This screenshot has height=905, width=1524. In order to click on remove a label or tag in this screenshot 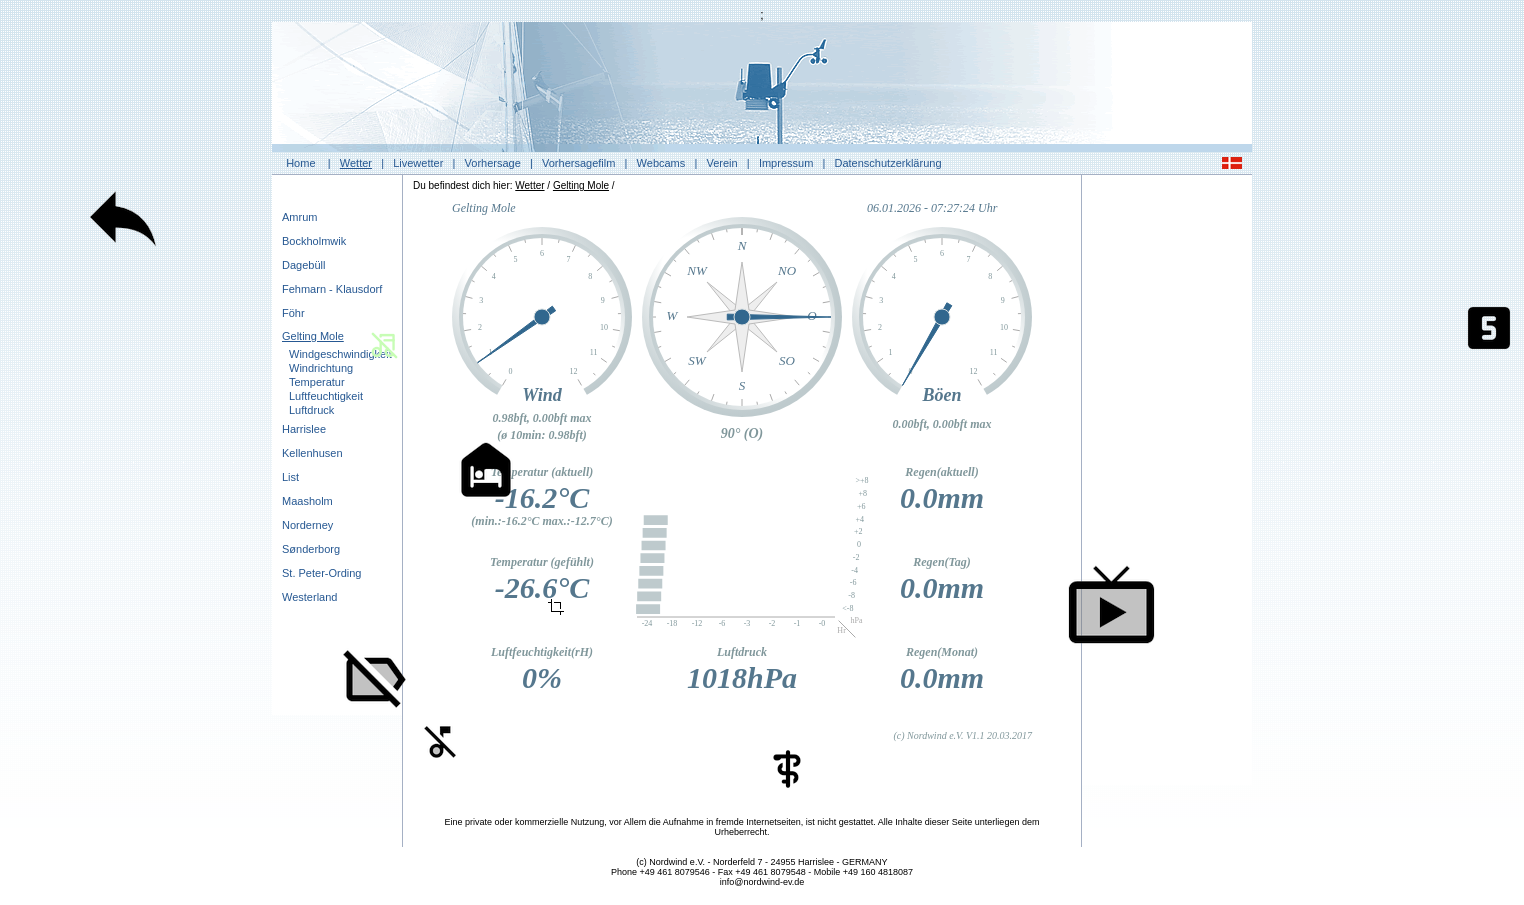, I will do `click(374, 679)`.